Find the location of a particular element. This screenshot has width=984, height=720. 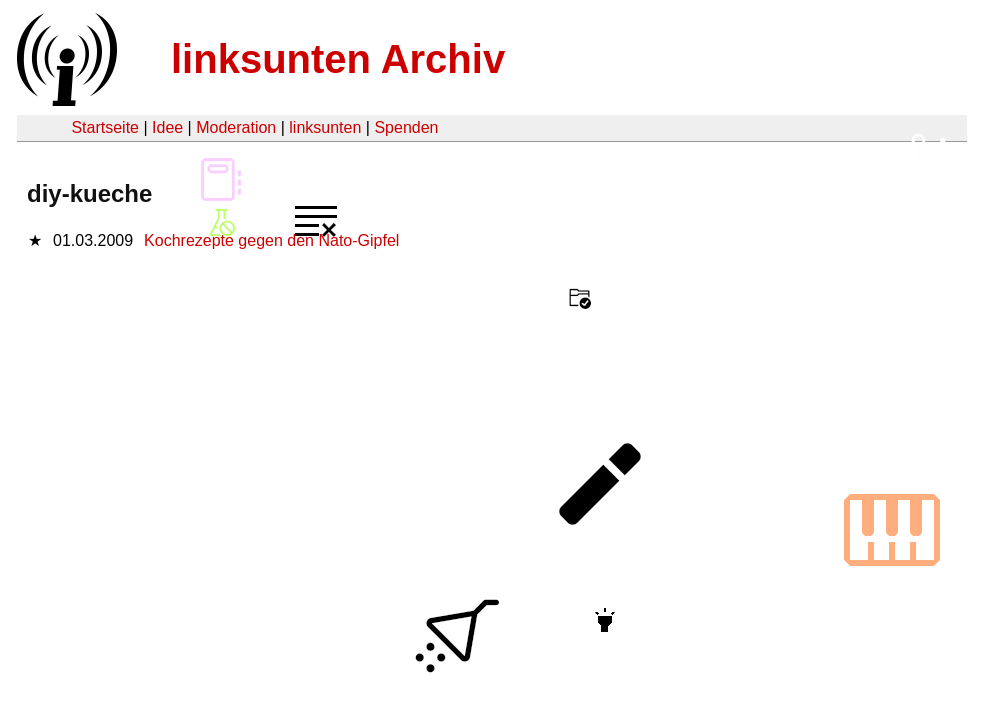

draft pull request awaiting review is located at coordinates (930, 152).